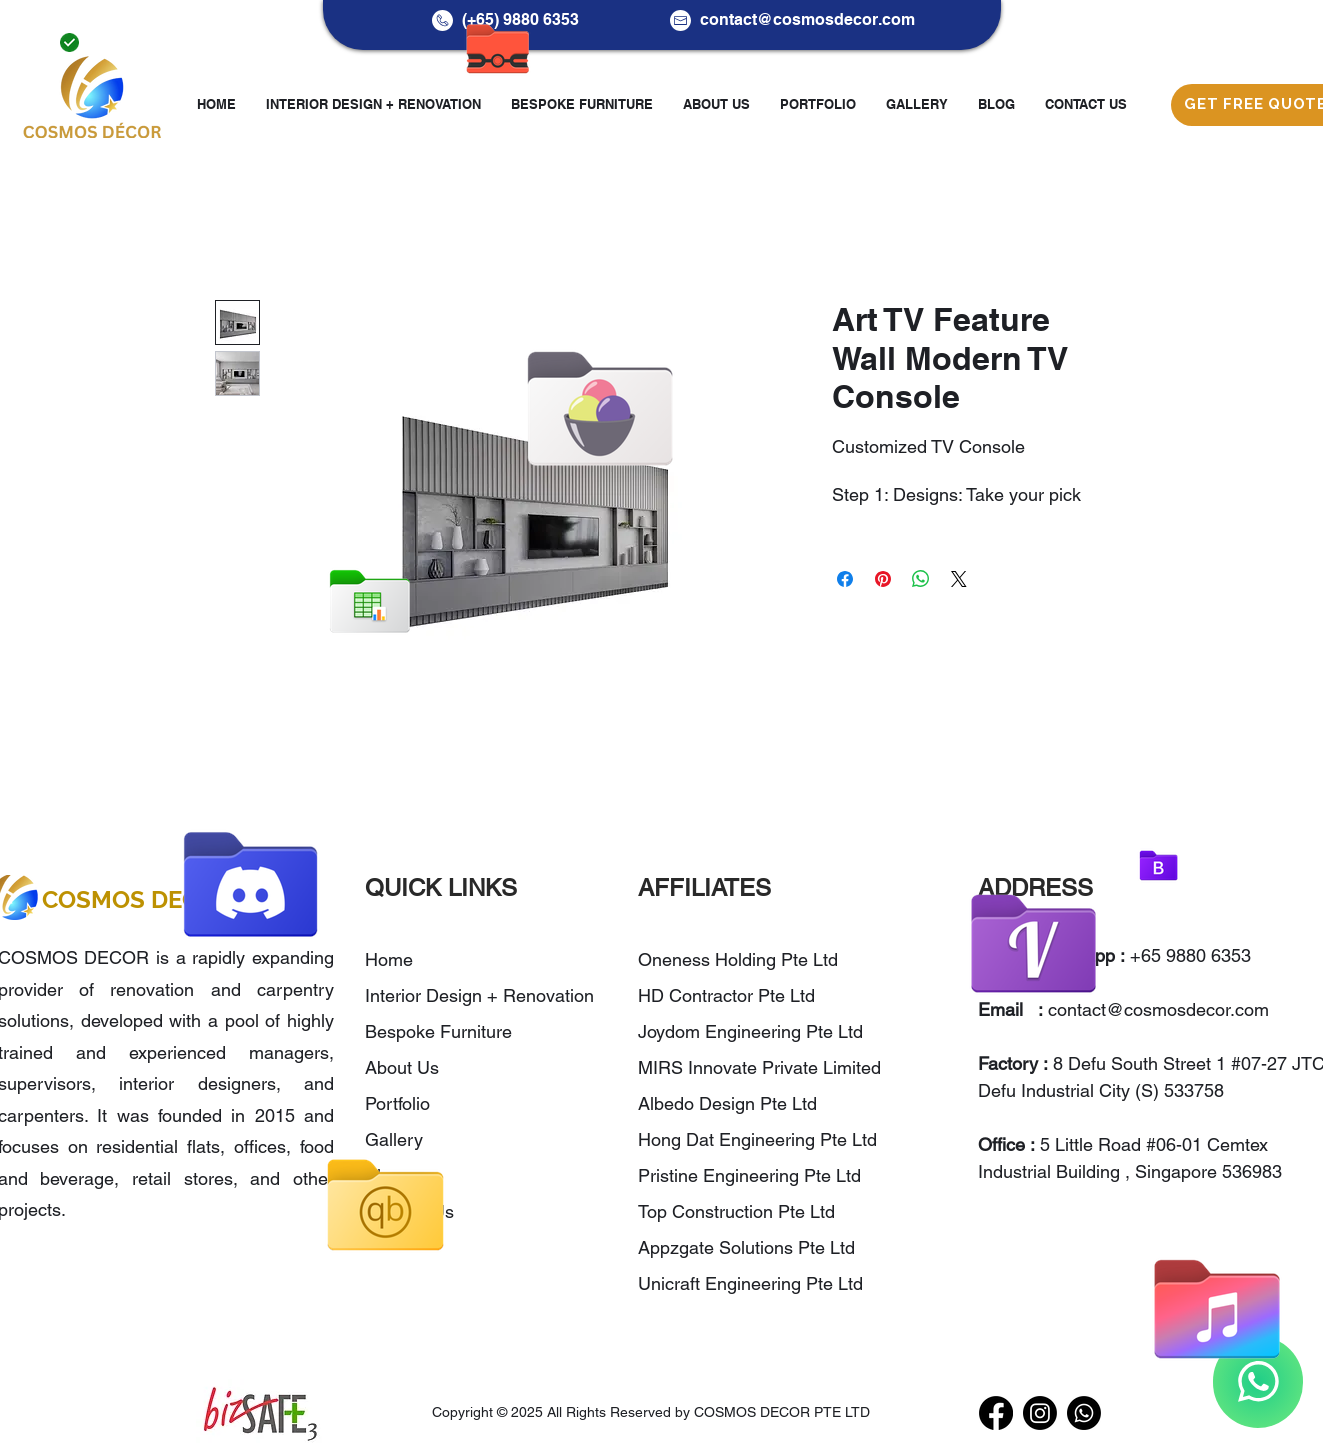 The image size is (1323, 1447). What do you see at coordinates (599, 412) in the screenshot?
I see `open folder containing Scoop package manager files` at bounding box center [599, 412].